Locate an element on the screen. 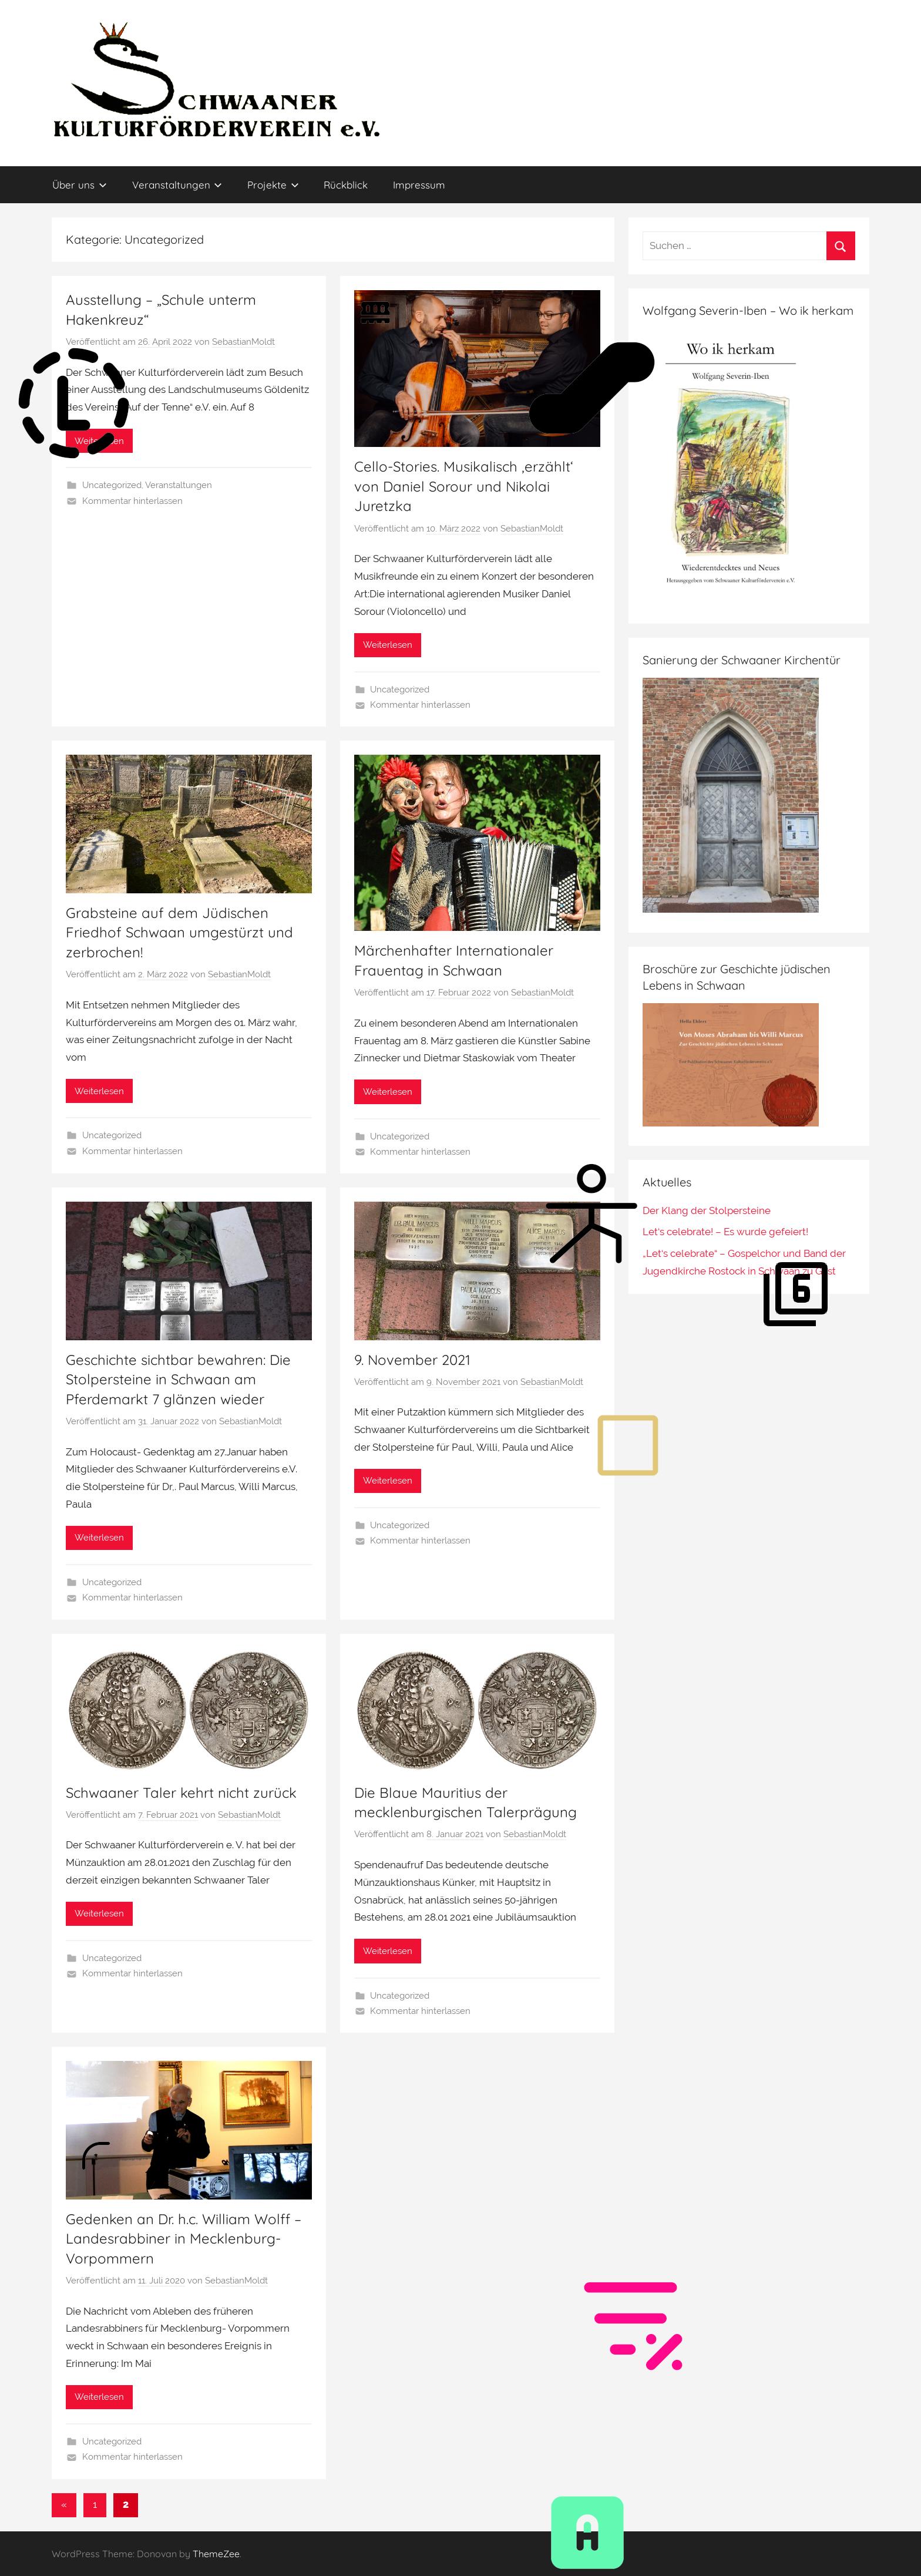 This screenshot has width=921, height=2576. indicates escalator access nearby is located at coordinates (591, 388).